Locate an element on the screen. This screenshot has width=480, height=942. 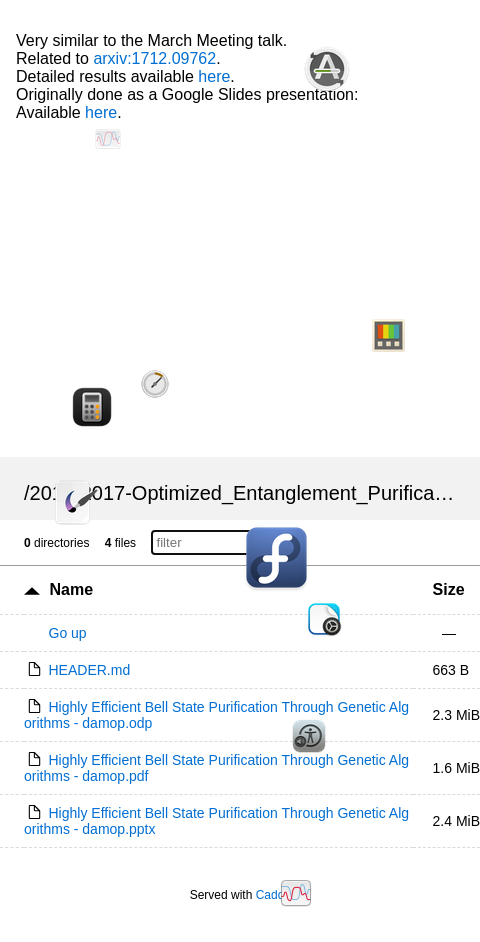
open power statistics app is located at coordinates (296, 893).